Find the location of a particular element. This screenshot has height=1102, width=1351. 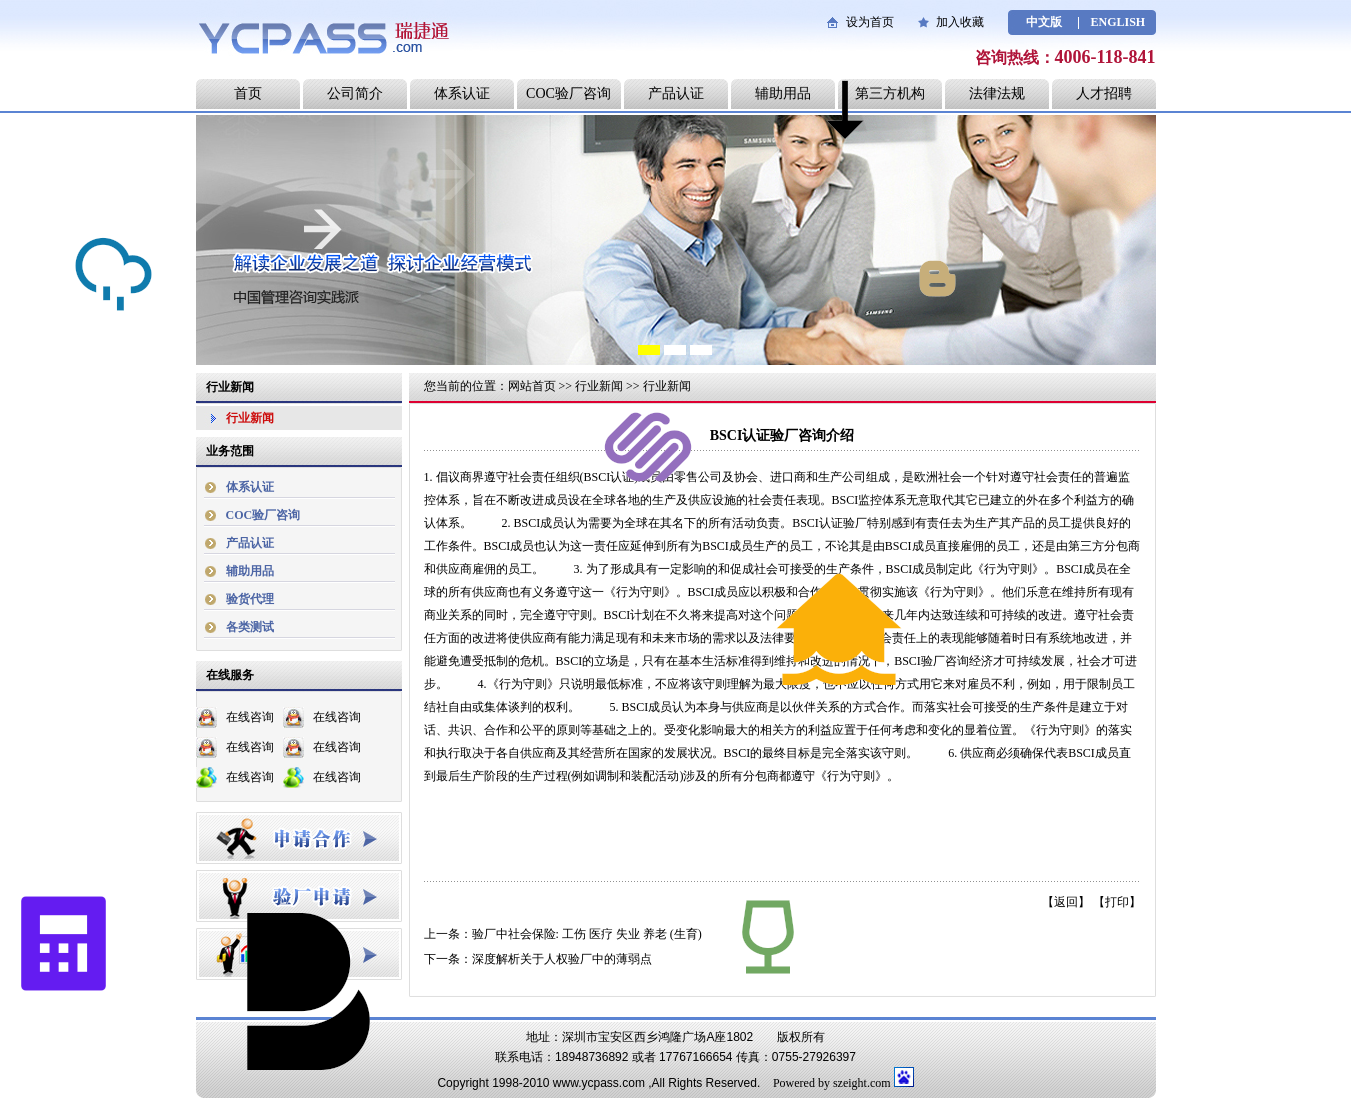

squarespace logo is located at coordinates (648, 447).